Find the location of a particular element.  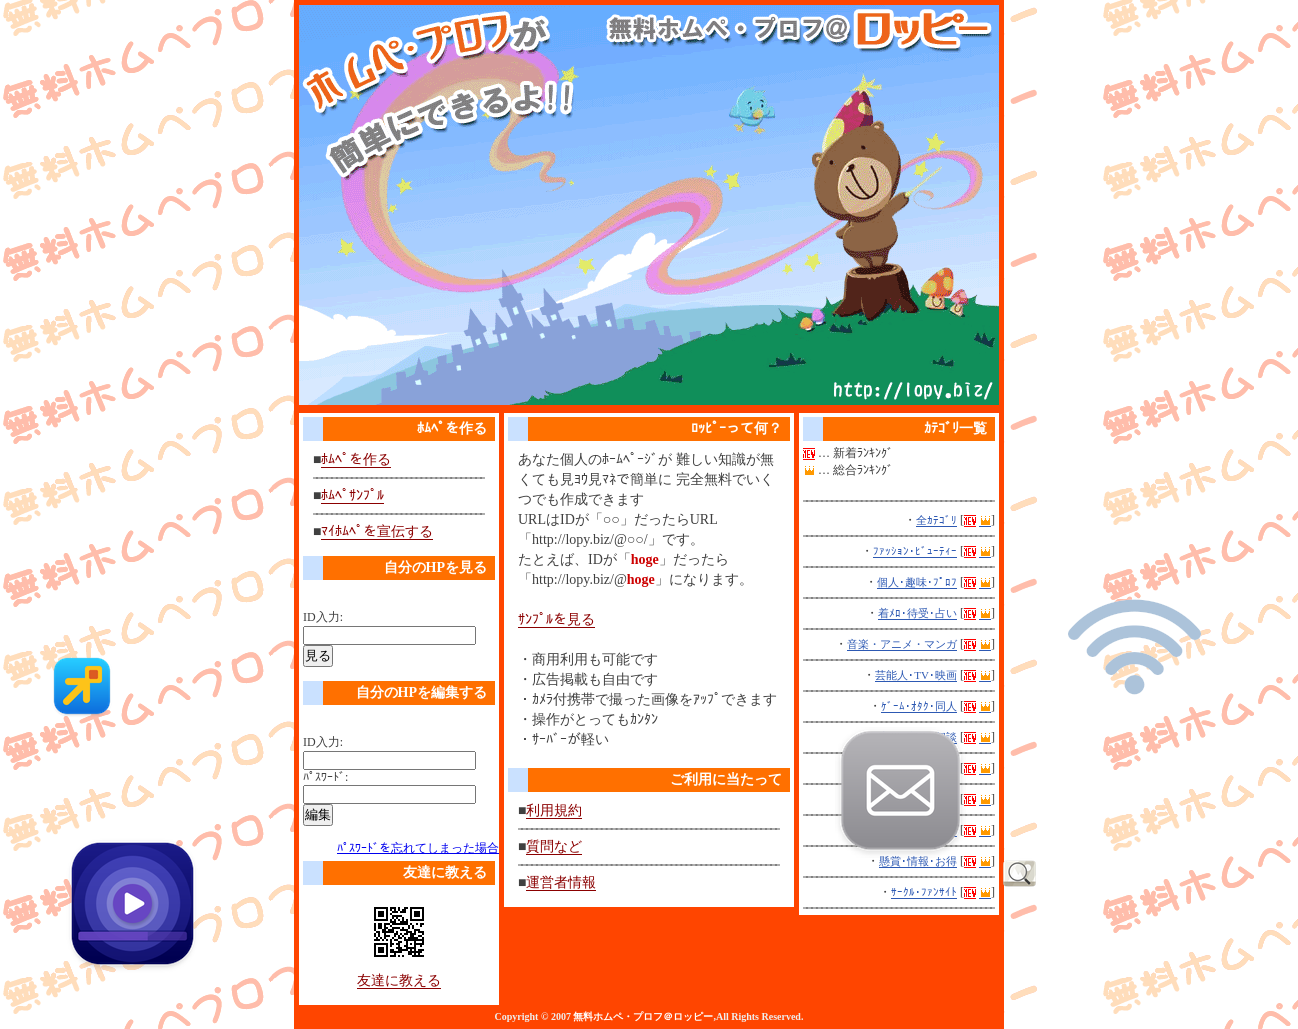

access mail app settings is located at coordinates (900, 792).